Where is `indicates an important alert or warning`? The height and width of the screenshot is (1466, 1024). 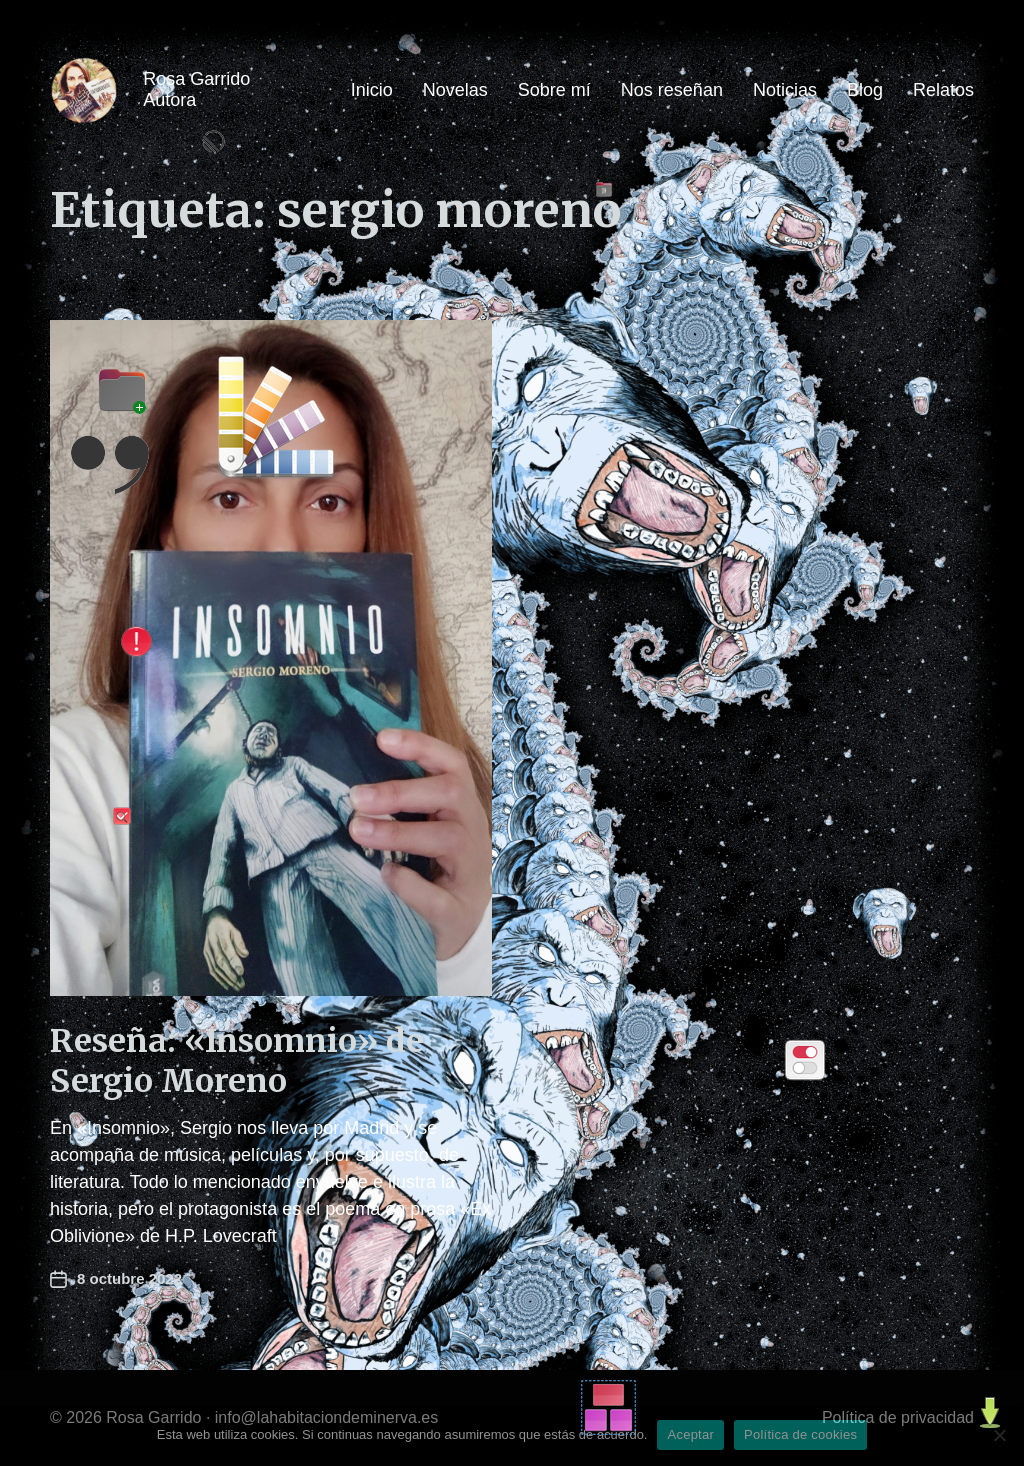
indicates an important alert or warning is located at coordinates (136, 641).